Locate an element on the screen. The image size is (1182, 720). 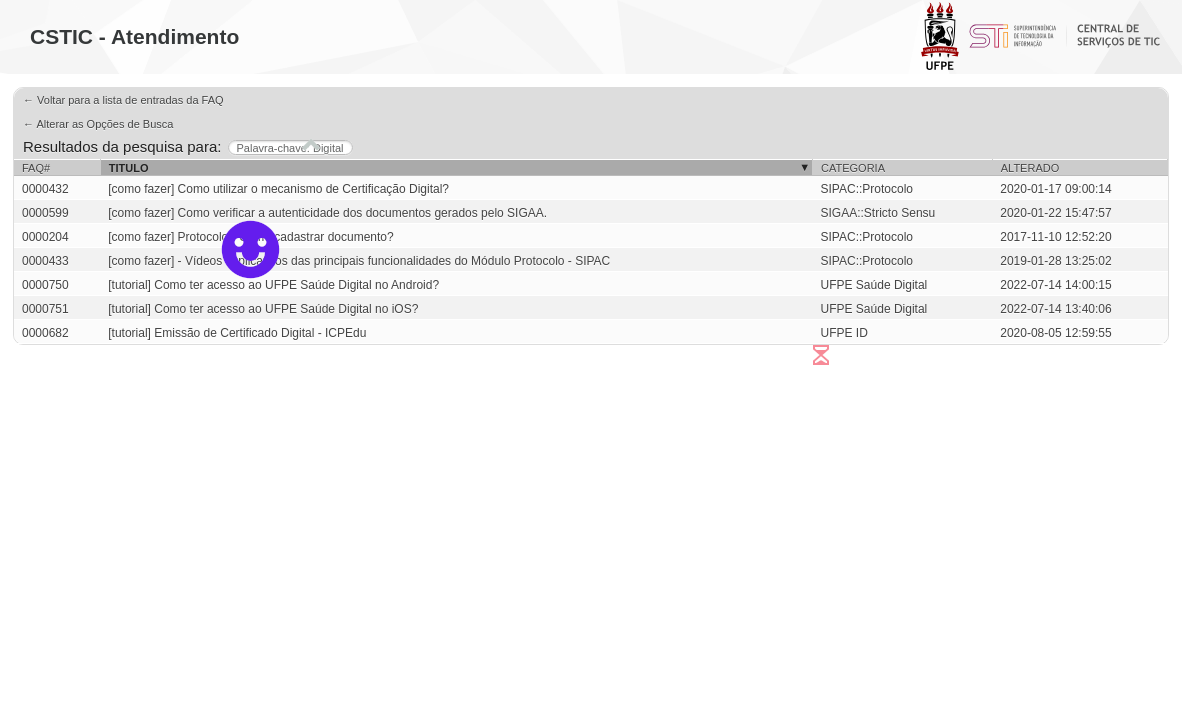
add a reaction or emoji to a message is located at coordinates (250, 249).